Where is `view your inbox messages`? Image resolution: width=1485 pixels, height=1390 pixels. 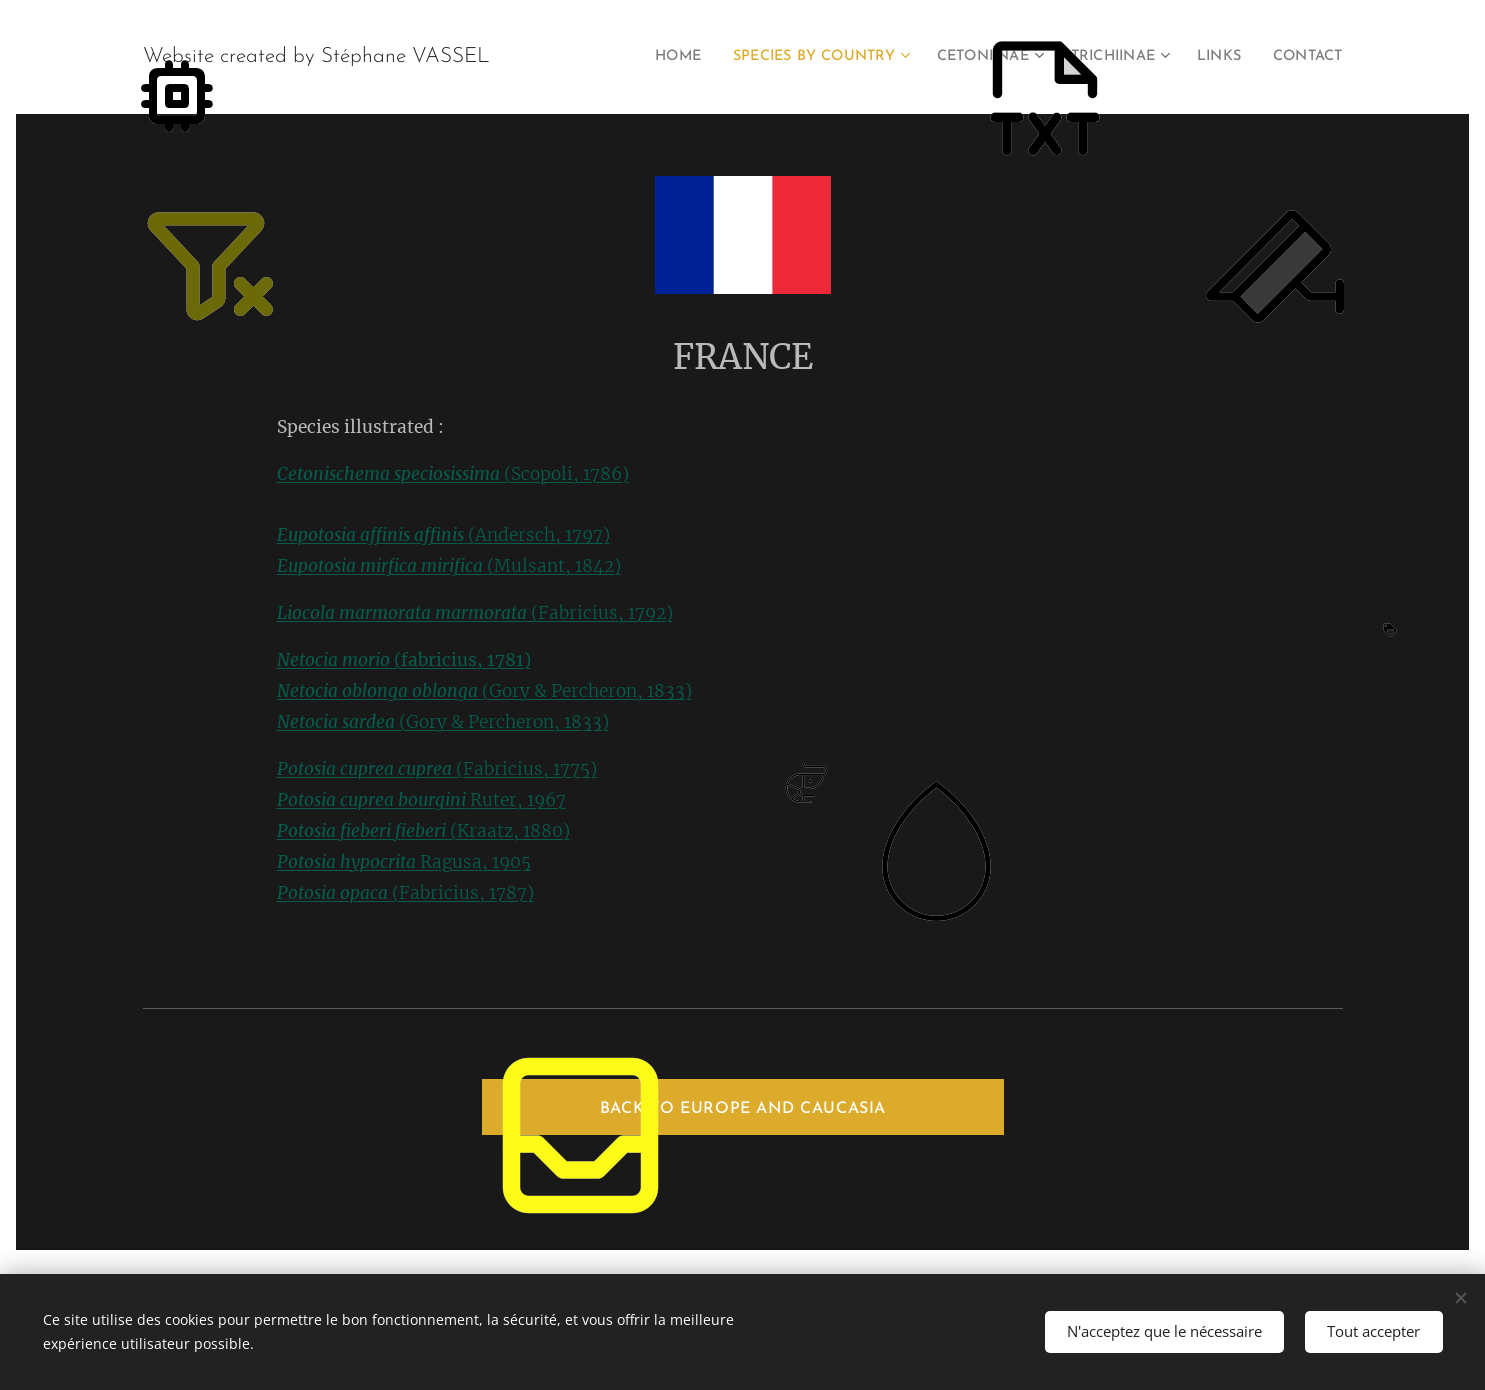 view your inbox messages is located at coordinates (580, 1135).